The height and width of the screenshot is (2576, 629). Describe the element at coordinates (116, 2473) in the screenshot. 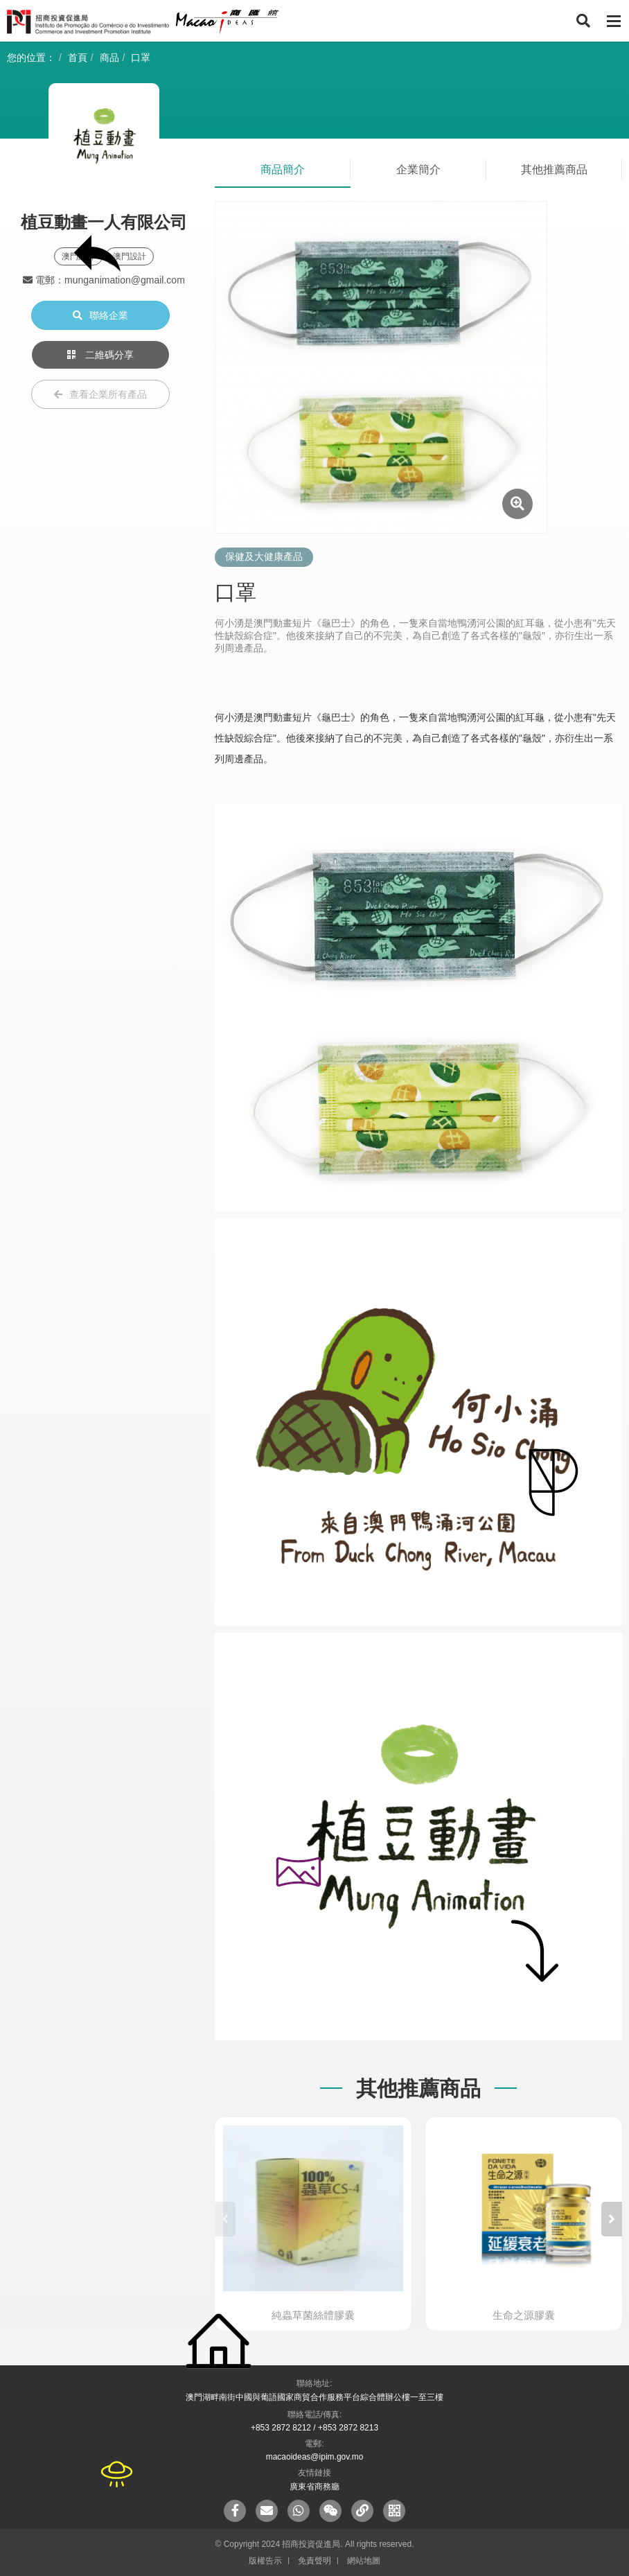

I see `access sci-fi or space-themed content` at that location.